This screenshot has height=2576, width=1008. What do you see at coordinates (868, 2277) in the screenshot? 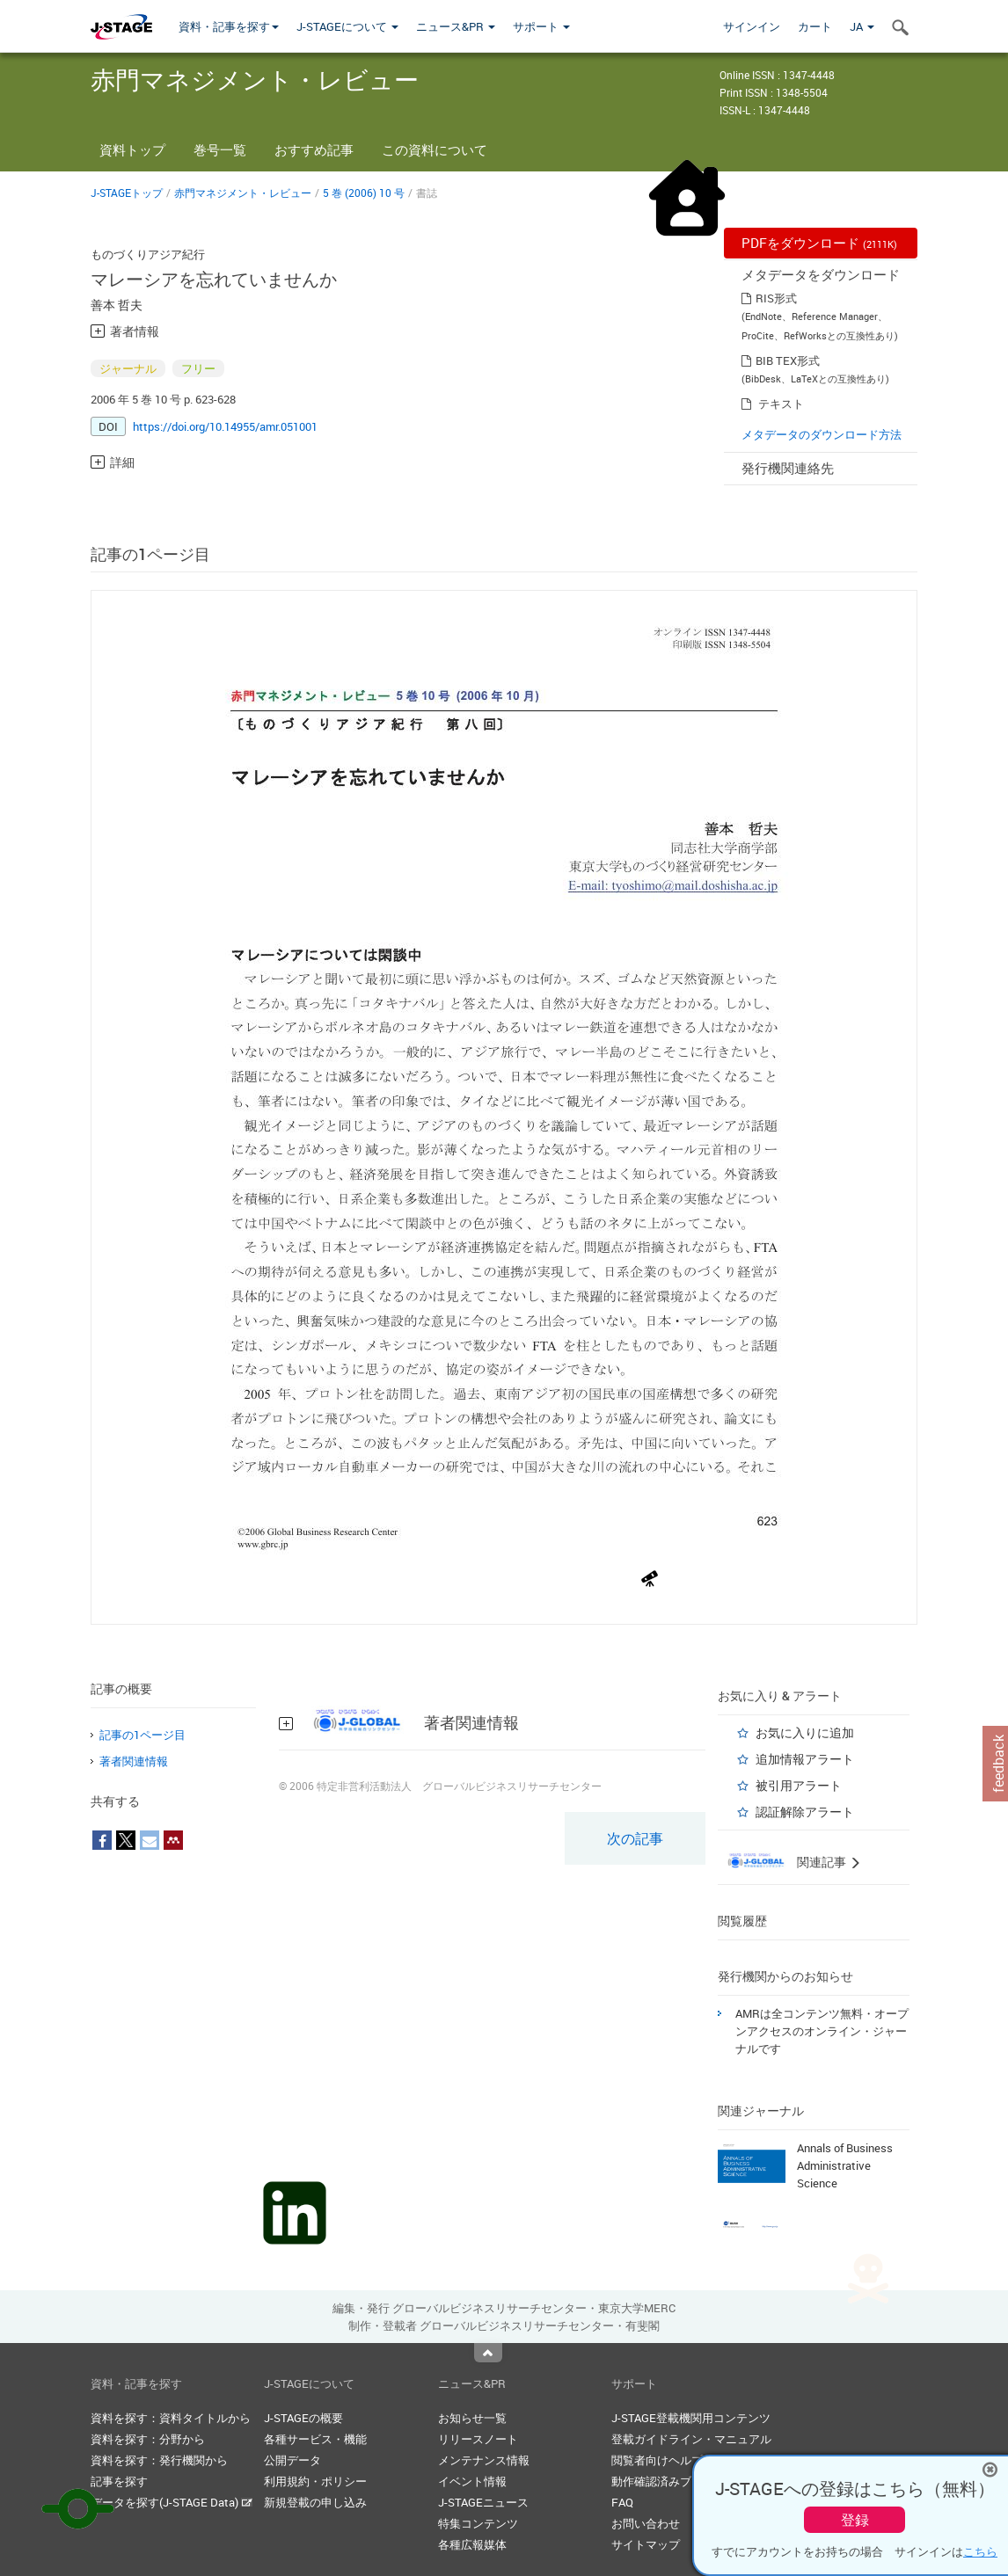
I see `indicates dangerous or hazardous content` at bounding box center [868, 2277].